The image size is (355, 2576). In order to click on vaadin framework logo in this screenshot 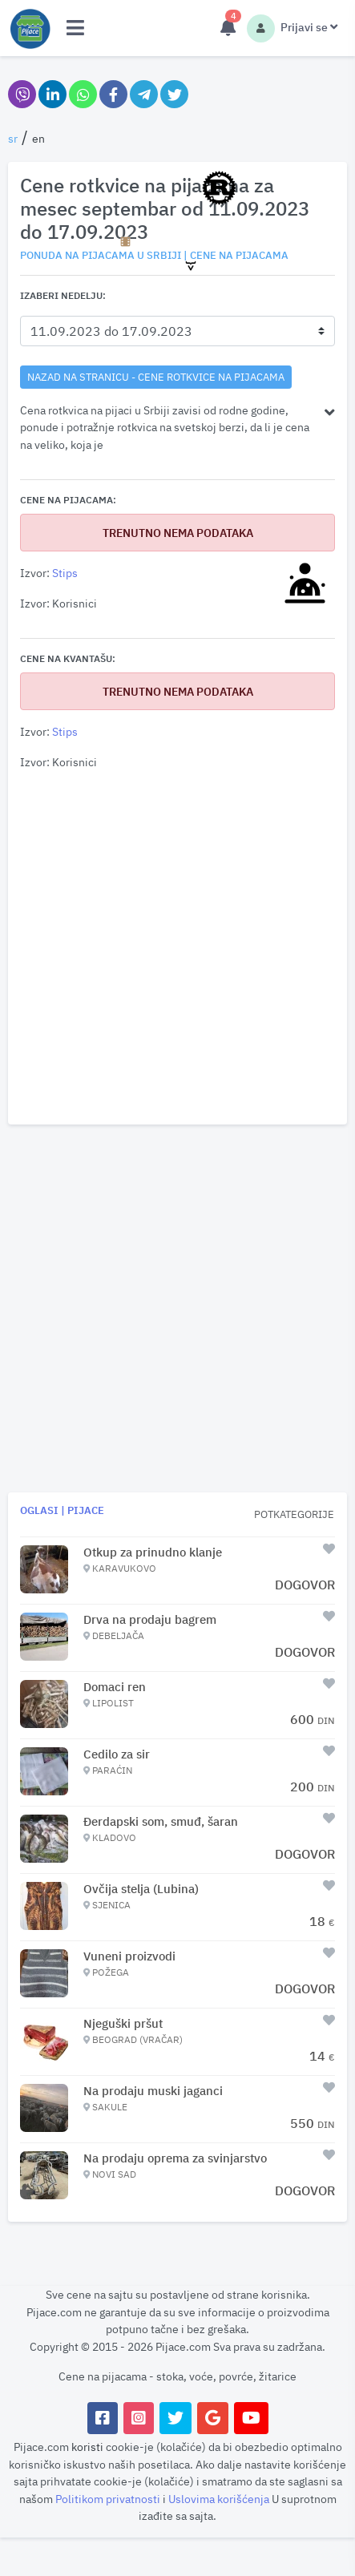, I will do `click(191, 266)`.